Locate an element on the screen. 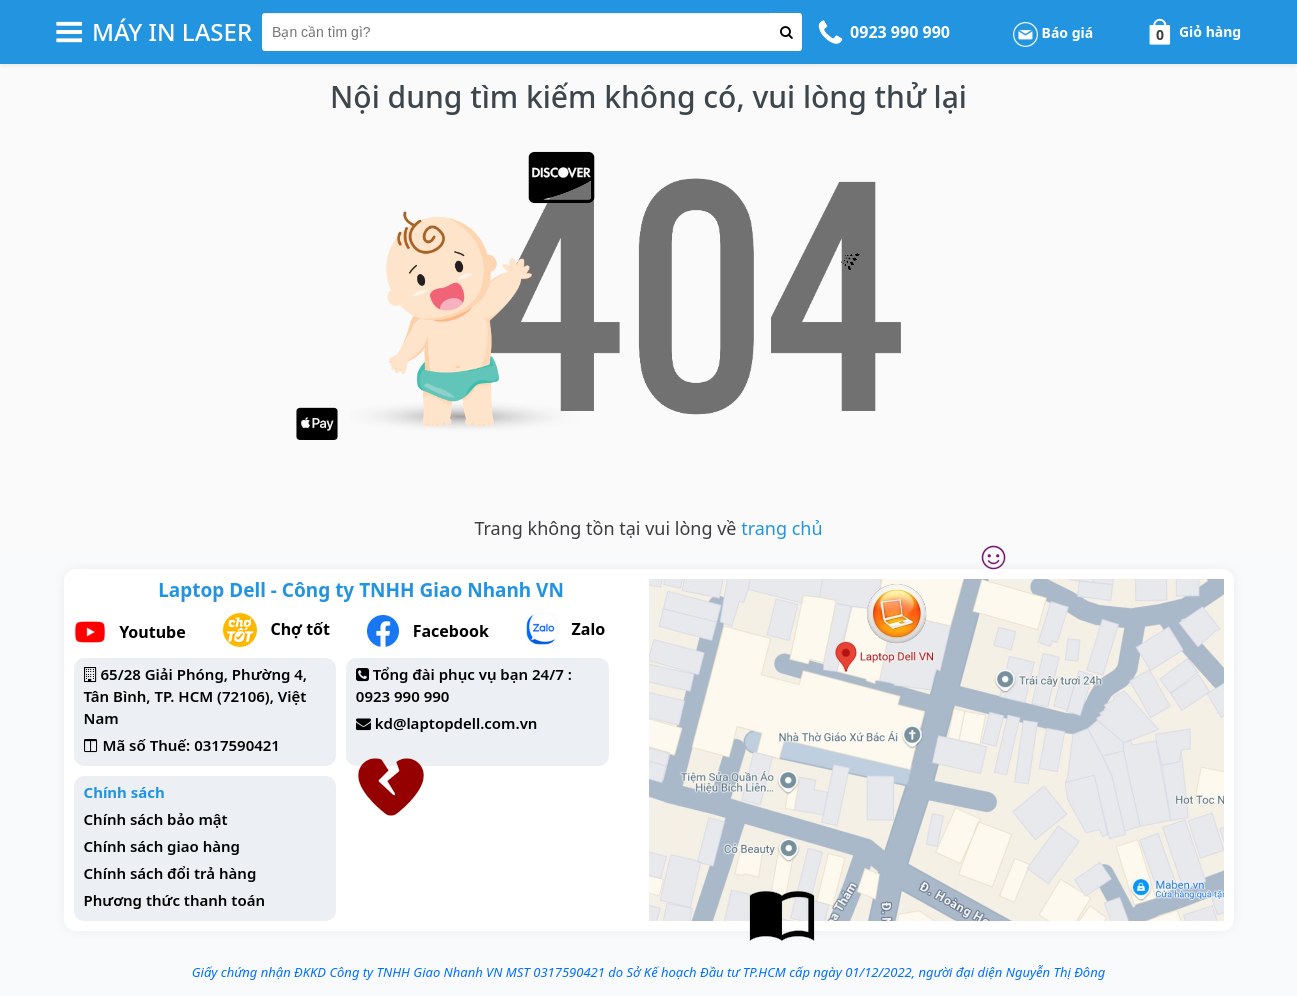  insert an emoji or emoticon is located at coordinates (993, 557).